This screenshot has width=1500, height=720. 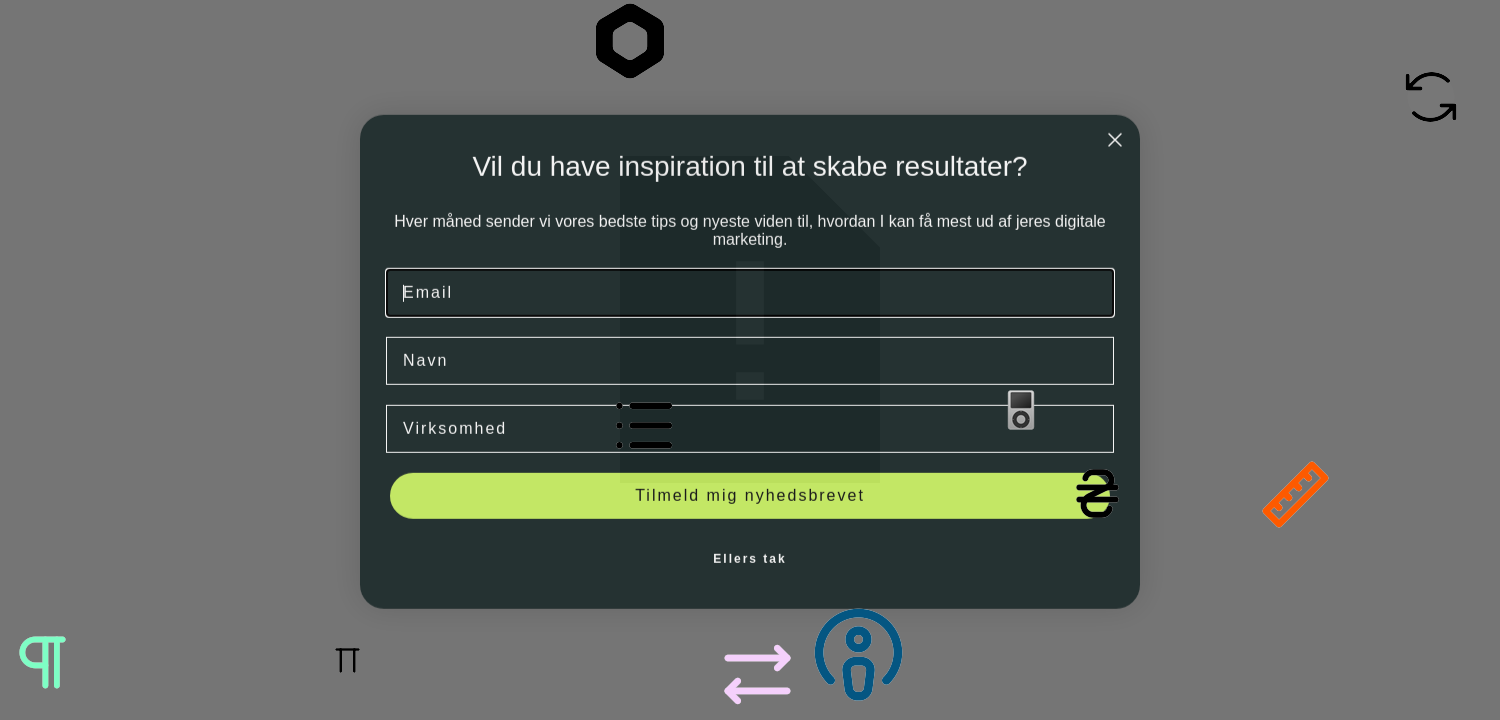 I want to click on access mathematical or scientific functions, so click(x=347, y=660).